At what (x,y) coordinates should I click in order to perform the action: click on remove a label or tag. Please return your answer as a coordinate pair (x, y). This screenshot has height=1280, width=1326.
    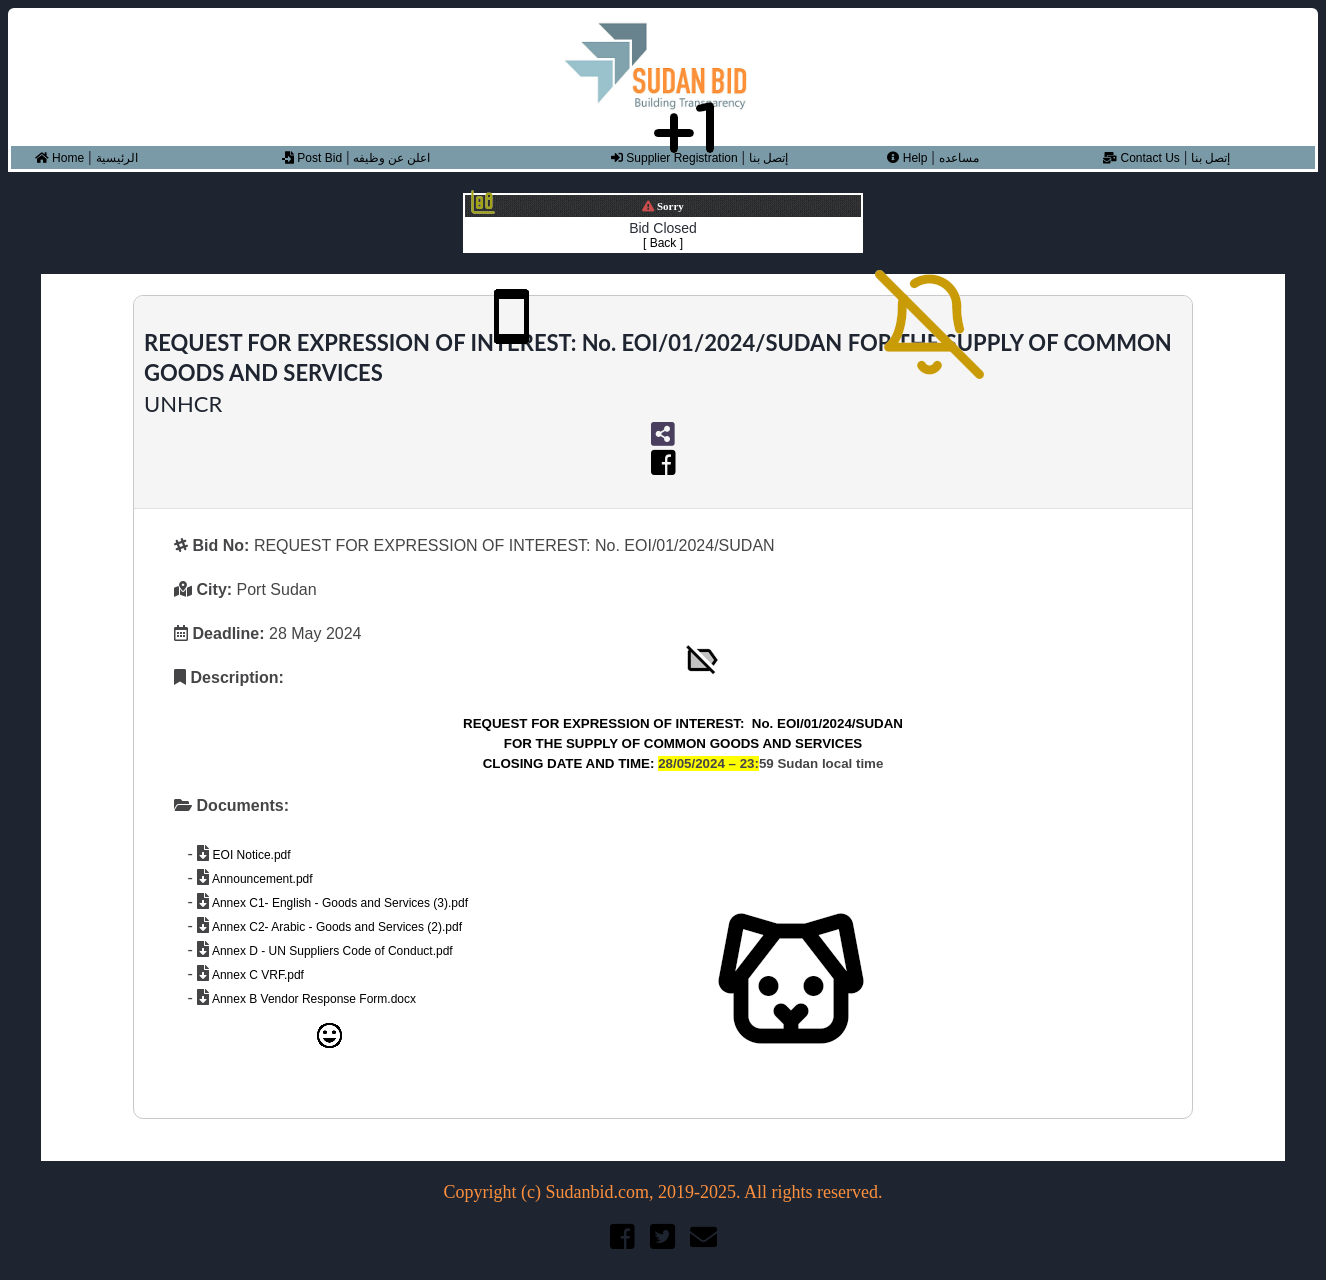
    Looking at the image, I should click on (702, 660).